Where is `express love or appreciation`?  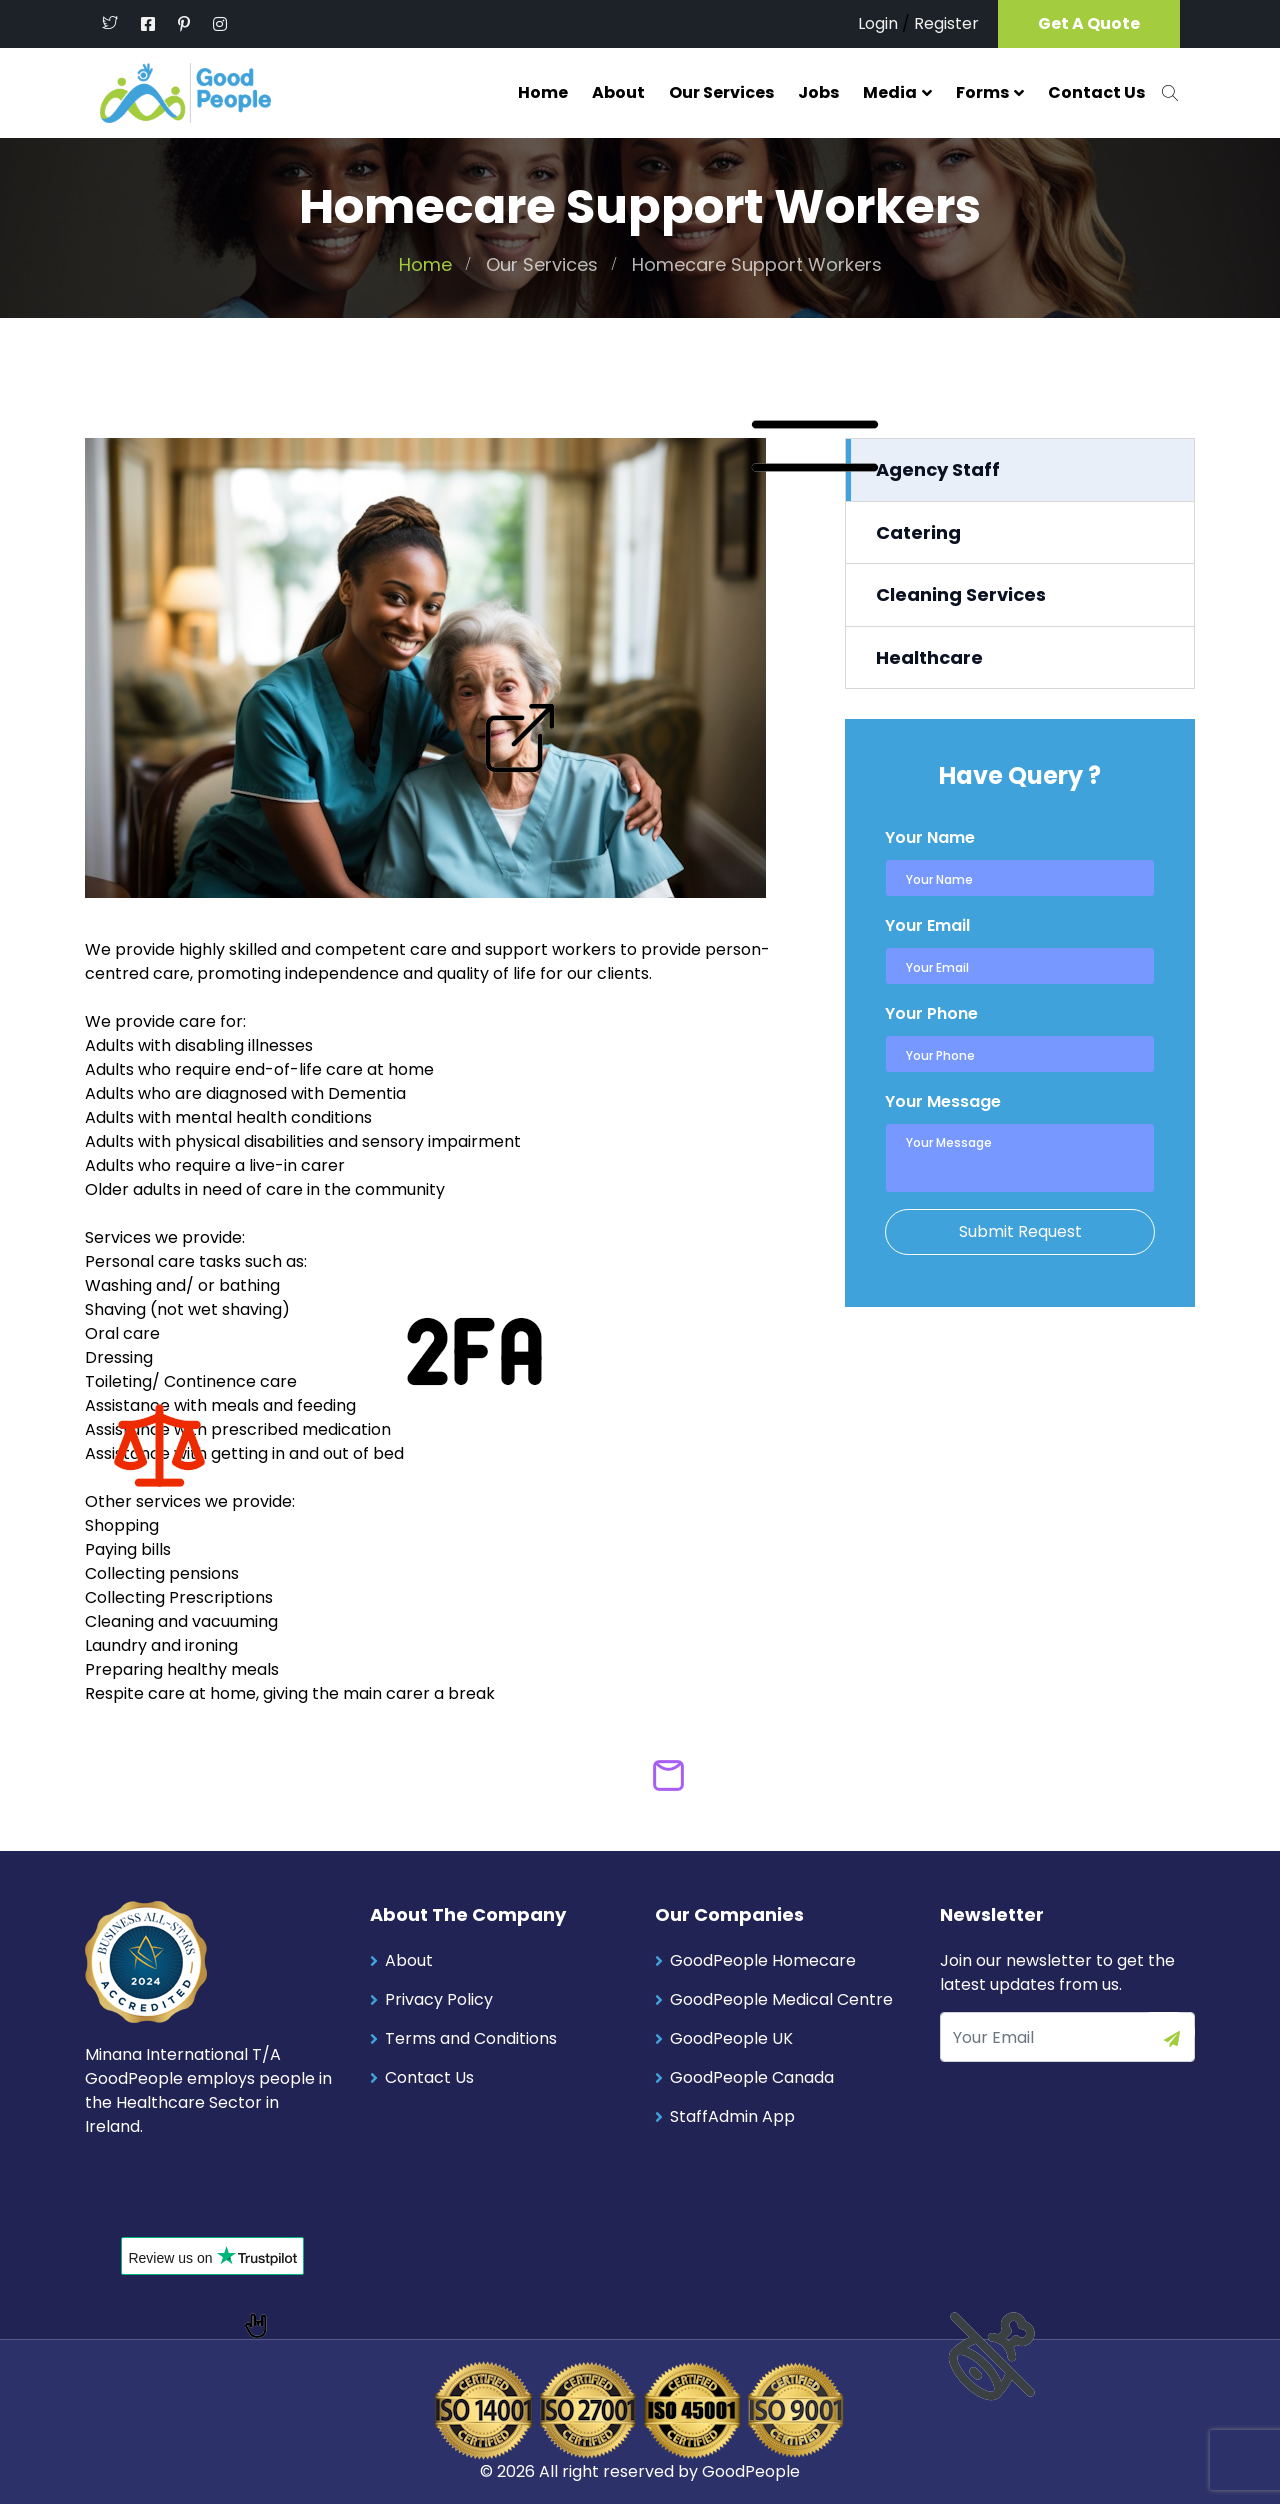
express love or appreciation is located at coordinates (256, 2325).